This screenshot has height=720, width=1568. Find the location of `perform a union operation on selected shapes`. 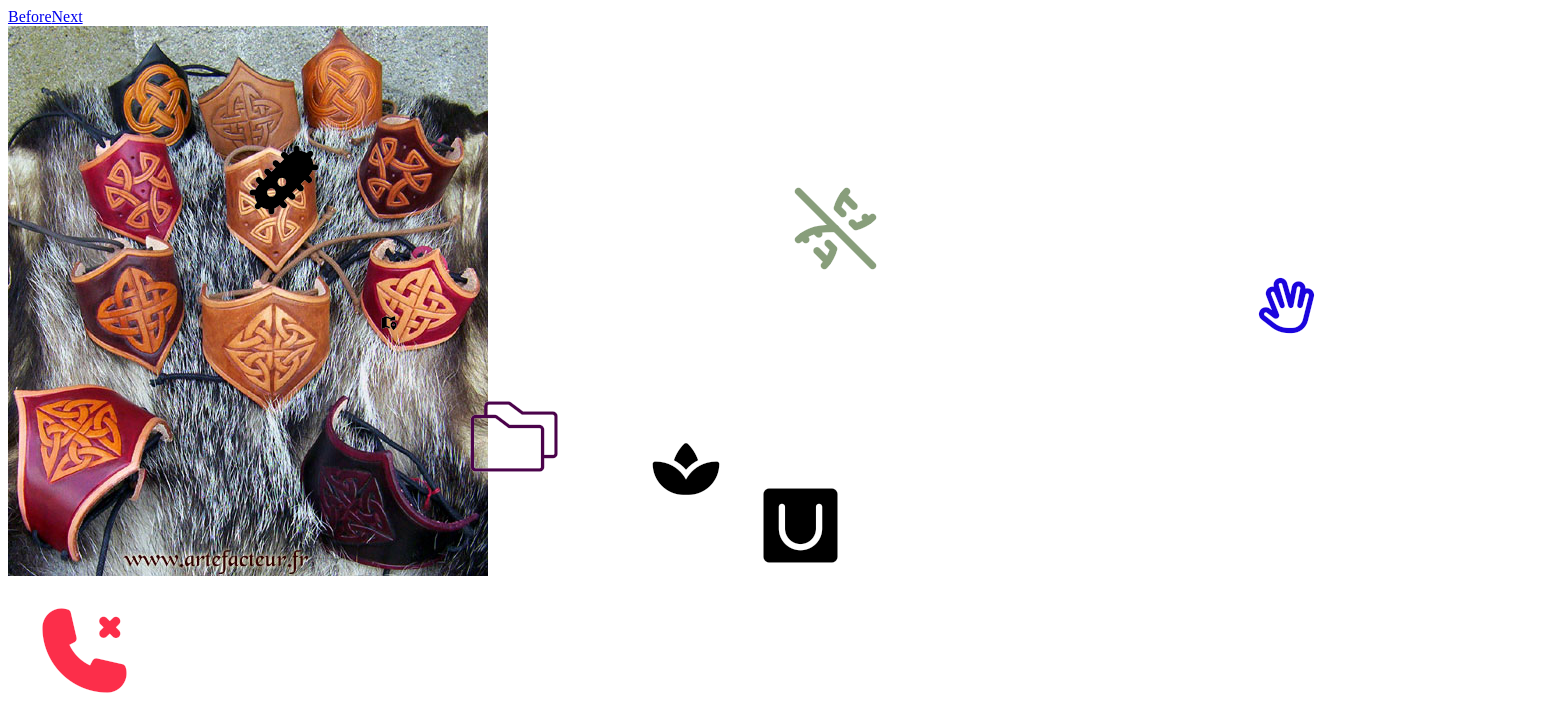

perform a union operation on selected shapes is located at coordinates (800, 525).